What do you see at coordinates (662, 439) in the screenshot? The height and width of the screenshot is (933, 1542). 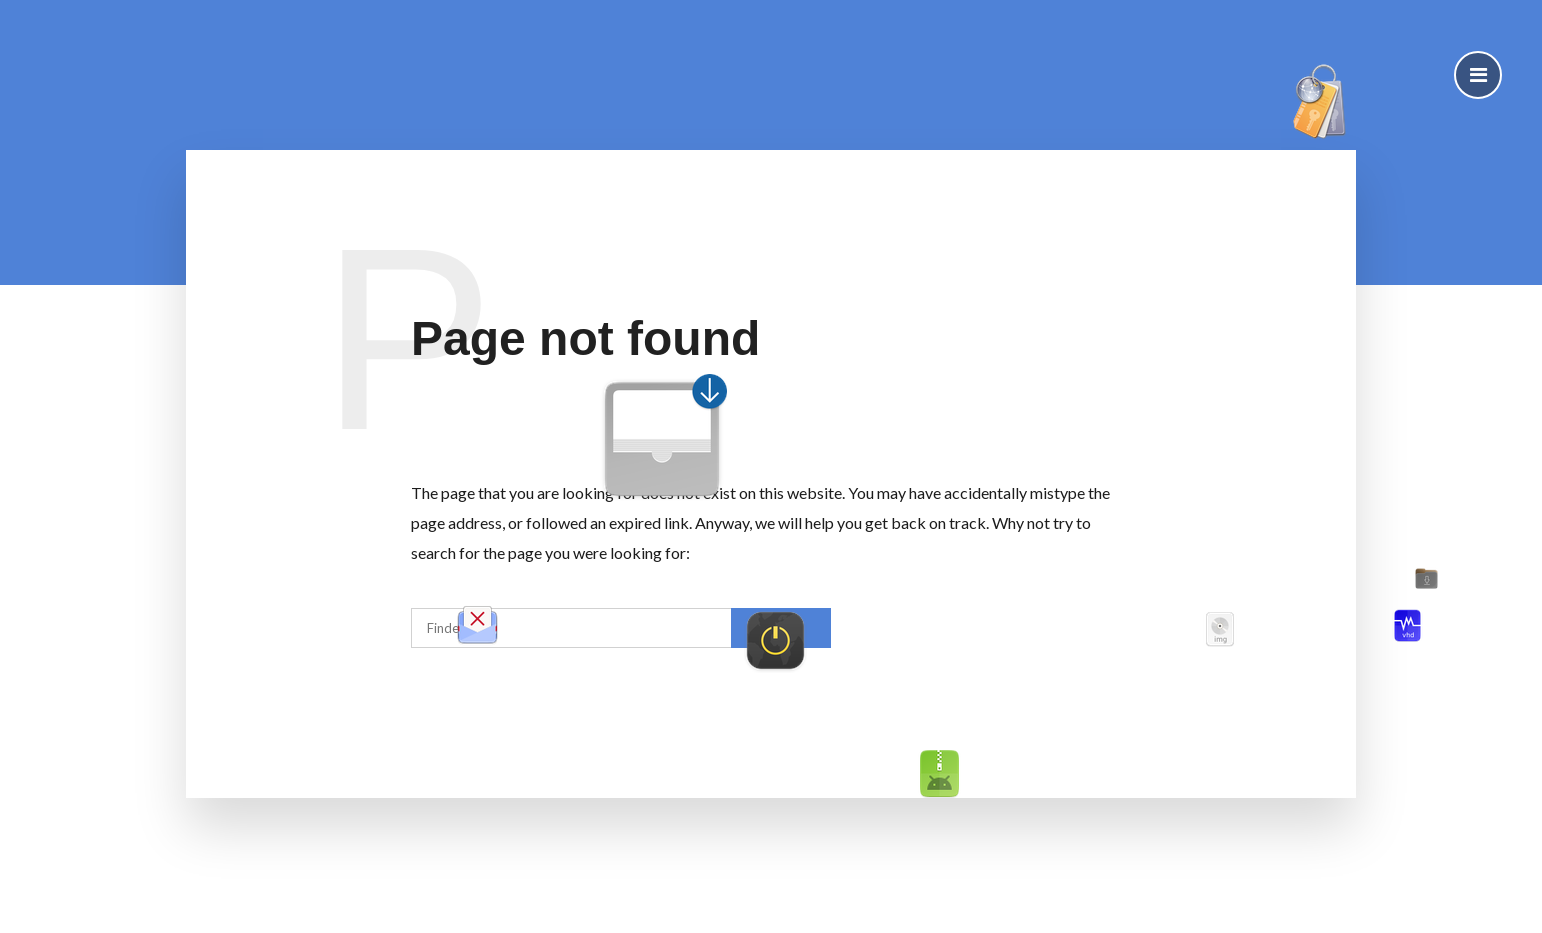 I see `access your email inbox` at bounding box center [662, 439].